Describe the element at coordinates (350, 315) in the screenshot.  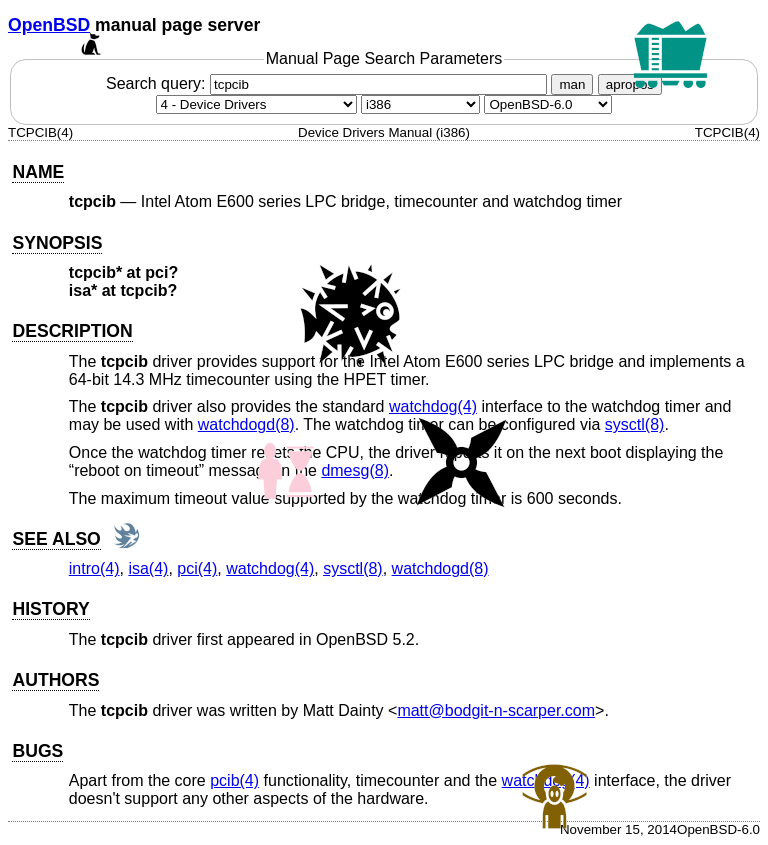
I see `select porcupinefish or blowfish character` at that location.